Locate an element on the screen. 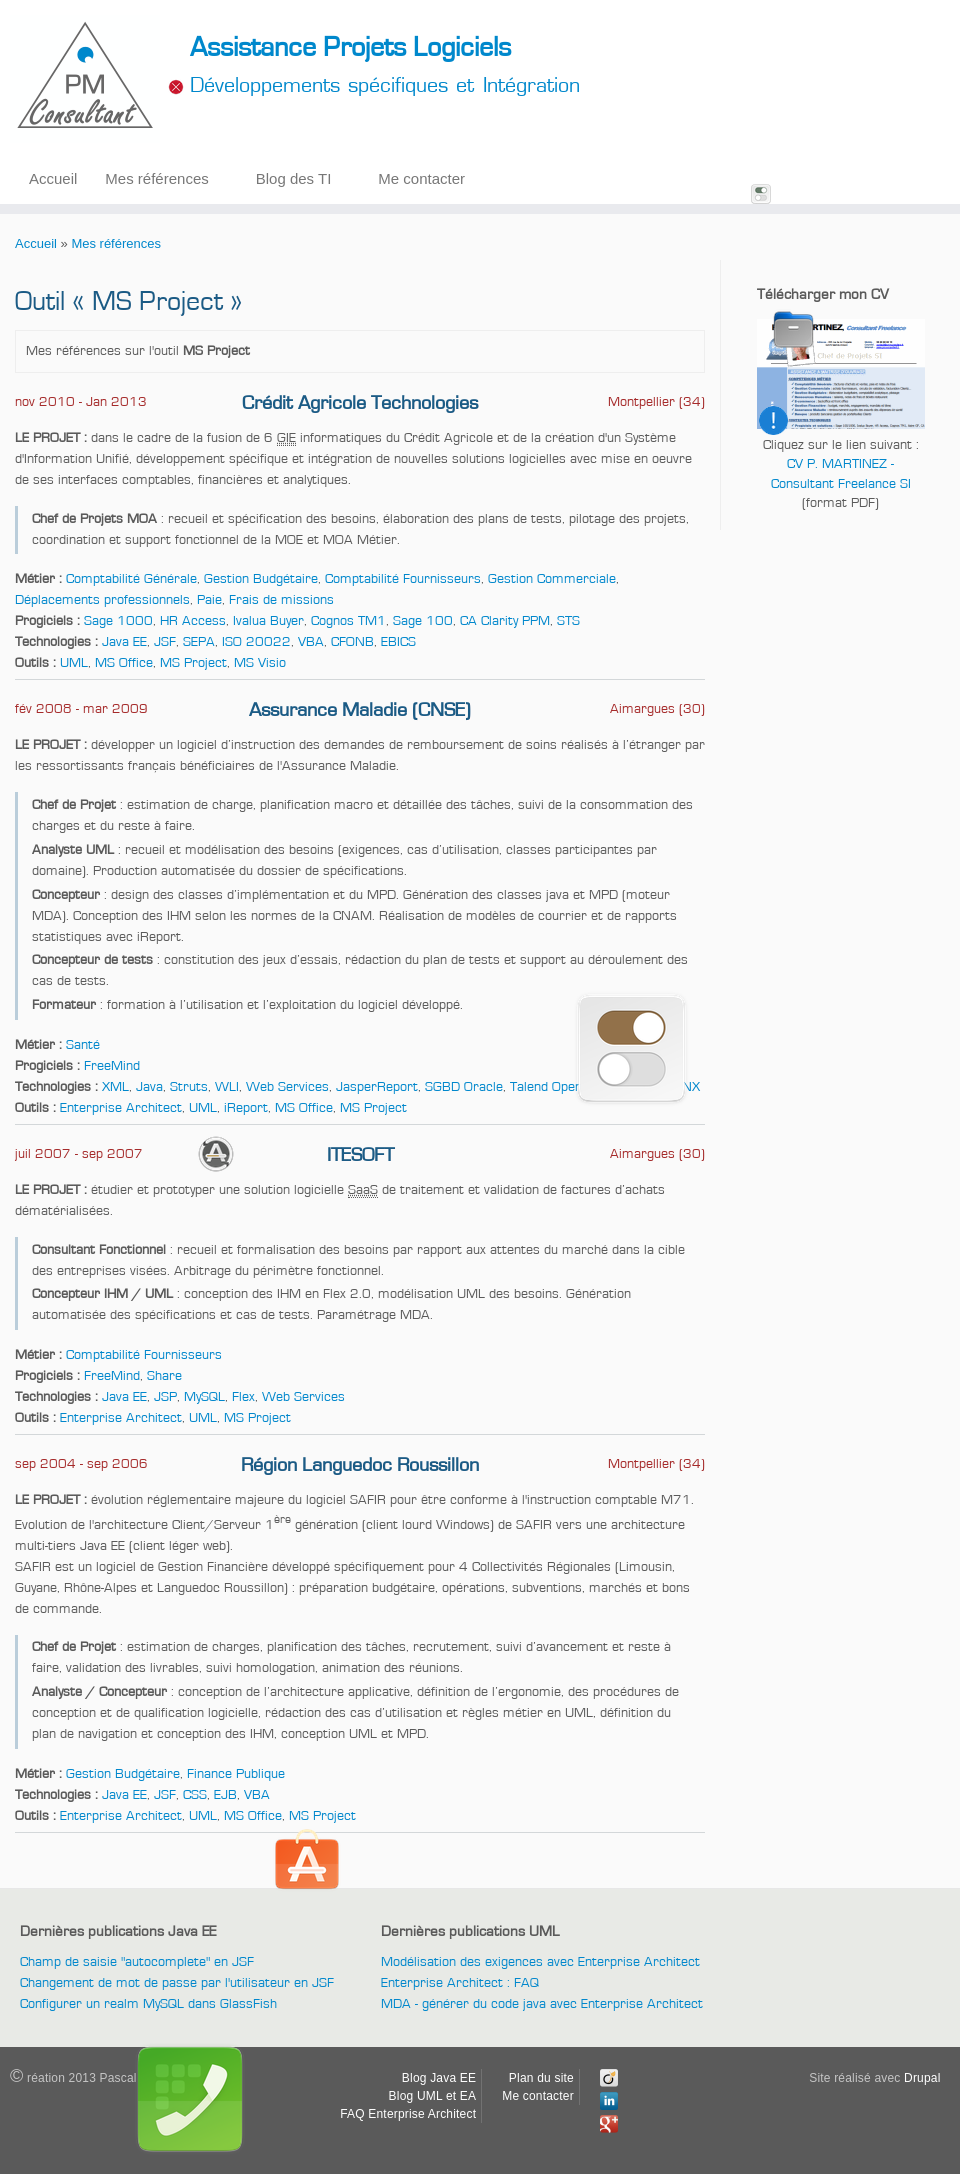  mark email as important is located at coordinates (773, 420).